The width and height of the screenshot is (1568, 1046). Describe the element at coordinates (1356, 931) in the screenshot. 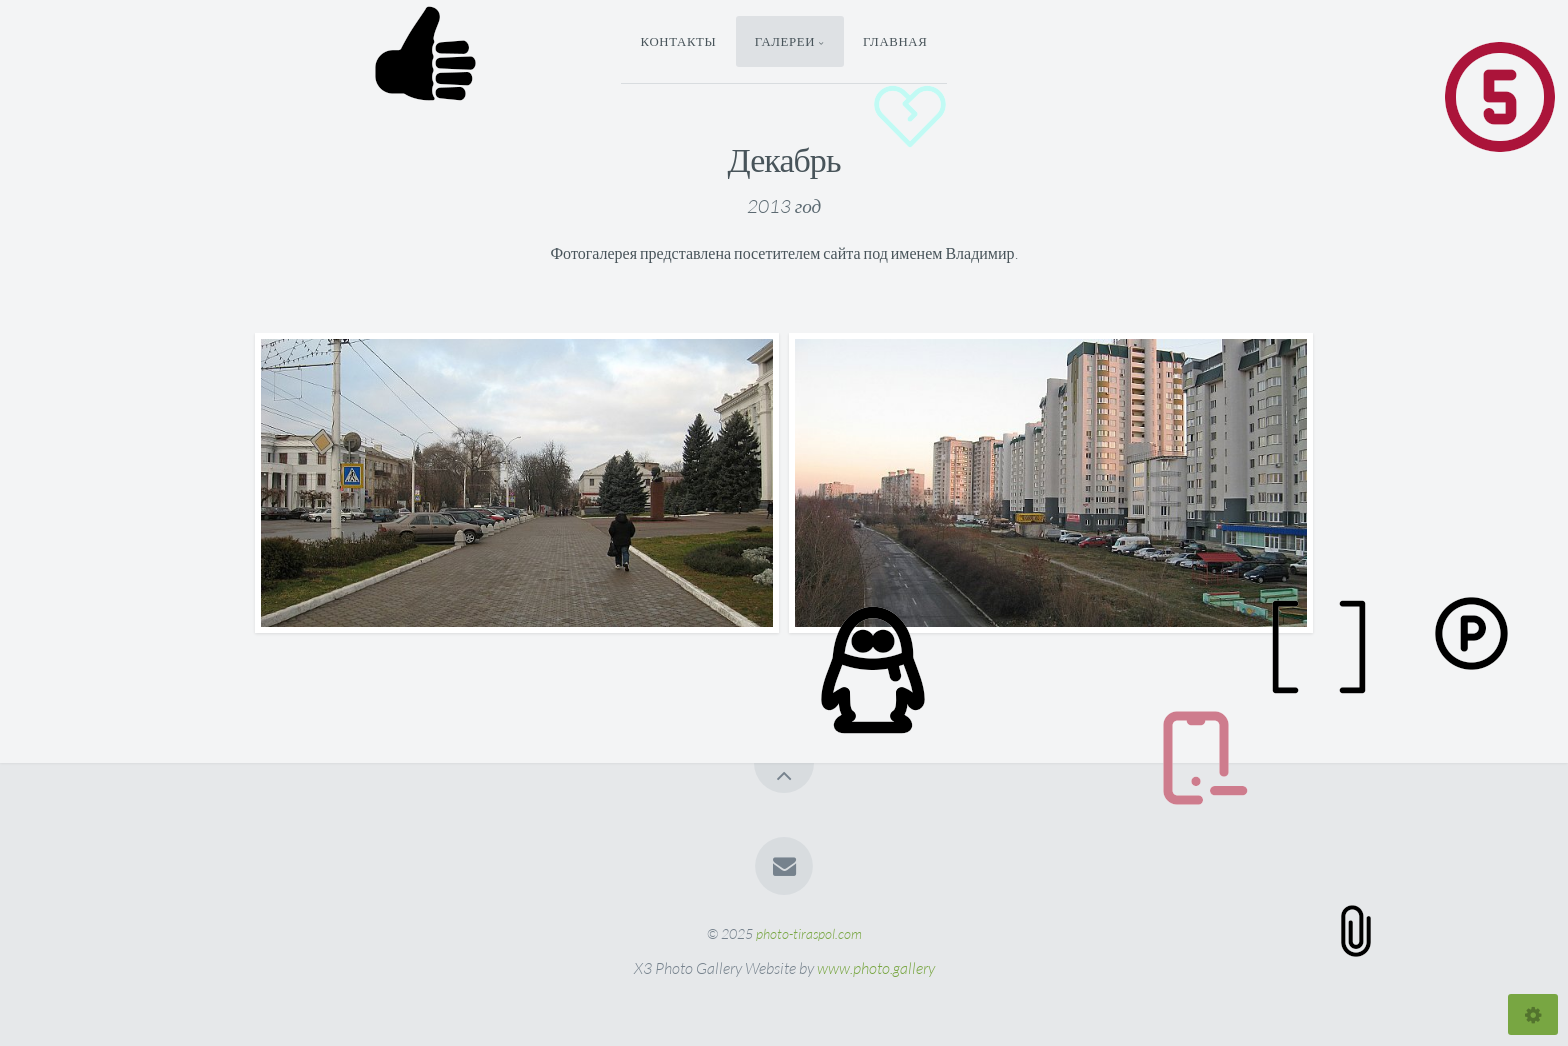

I see `attach a file to your message` at that location.